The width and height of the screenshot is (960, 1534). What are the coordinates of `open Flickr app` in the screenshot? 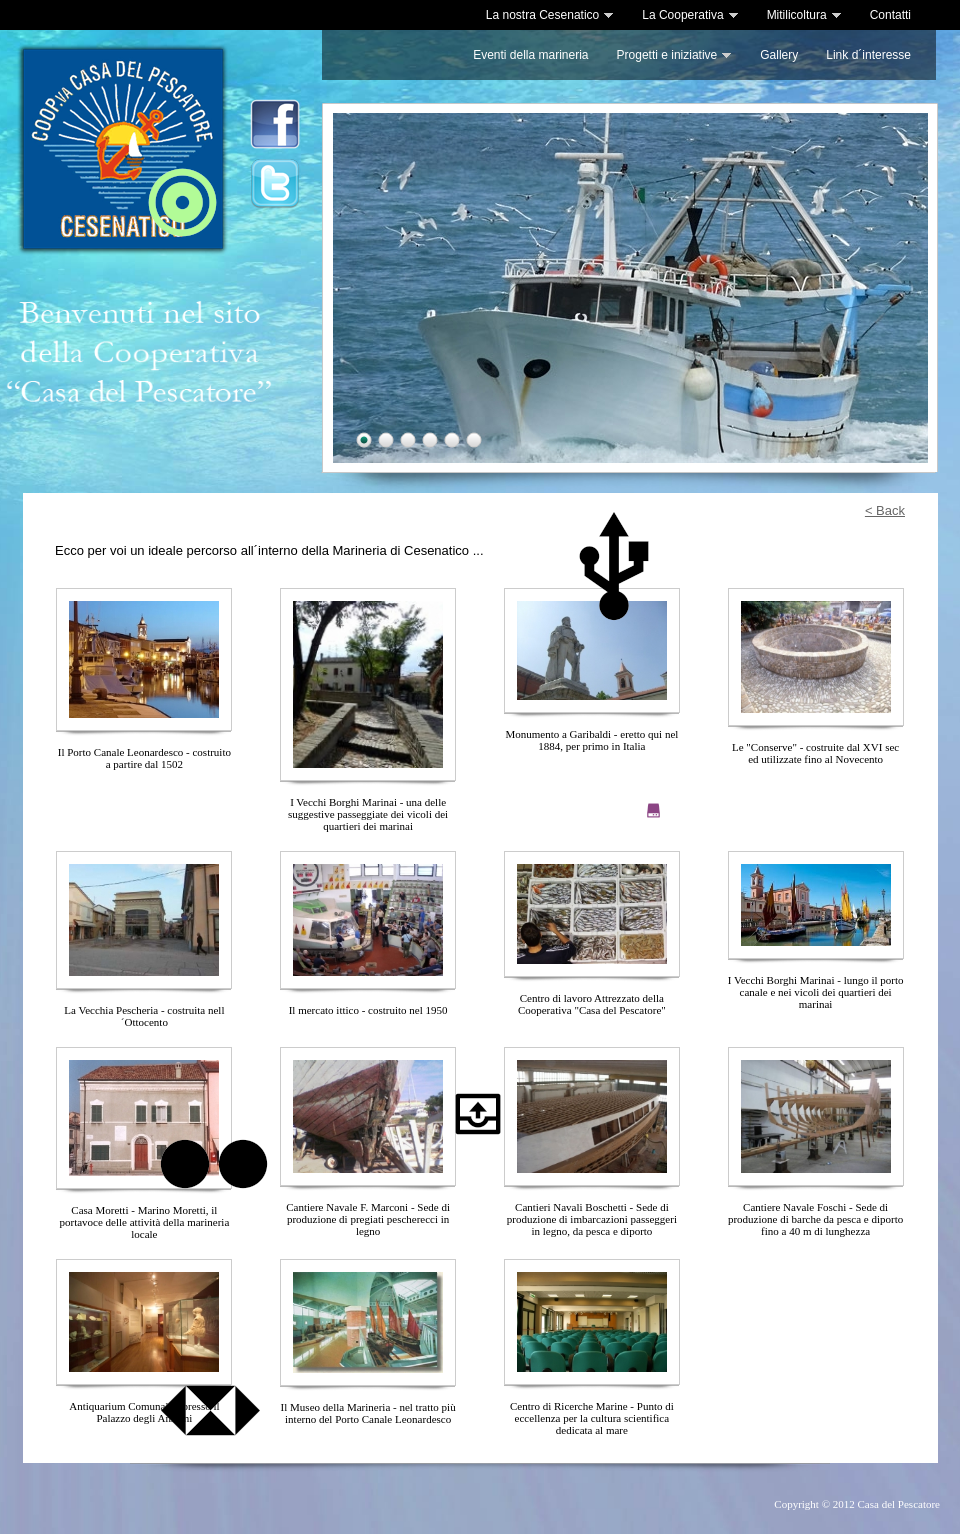 It's located at (214, 1164).